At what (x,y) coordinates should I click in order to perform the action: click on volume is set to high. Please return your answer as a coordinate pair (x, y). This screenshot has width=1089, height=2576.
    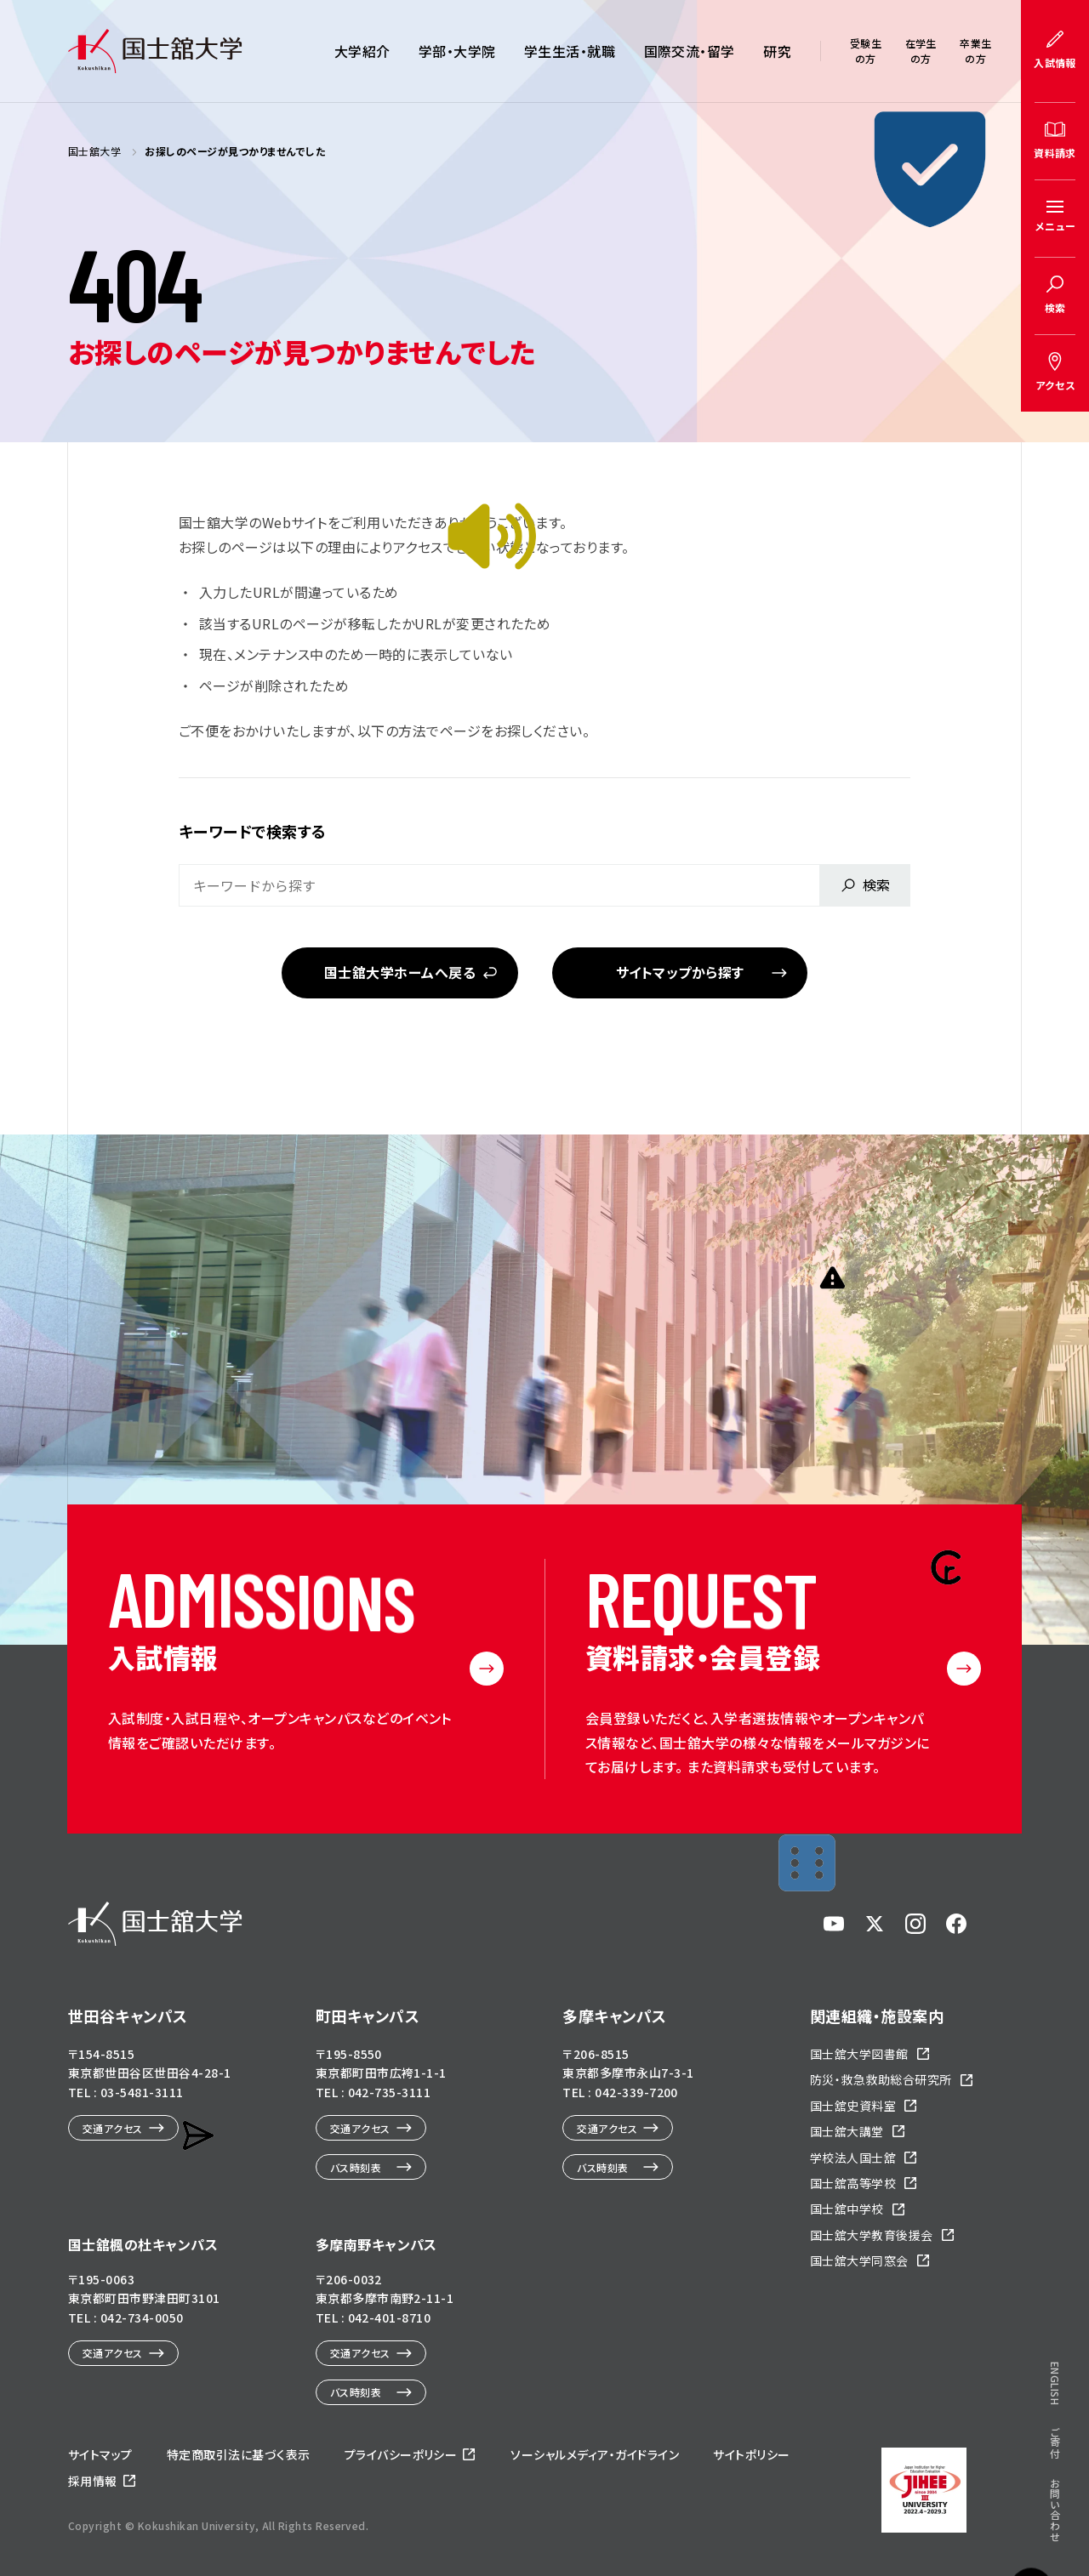
    Looking at the image, I should click on (489, 536).